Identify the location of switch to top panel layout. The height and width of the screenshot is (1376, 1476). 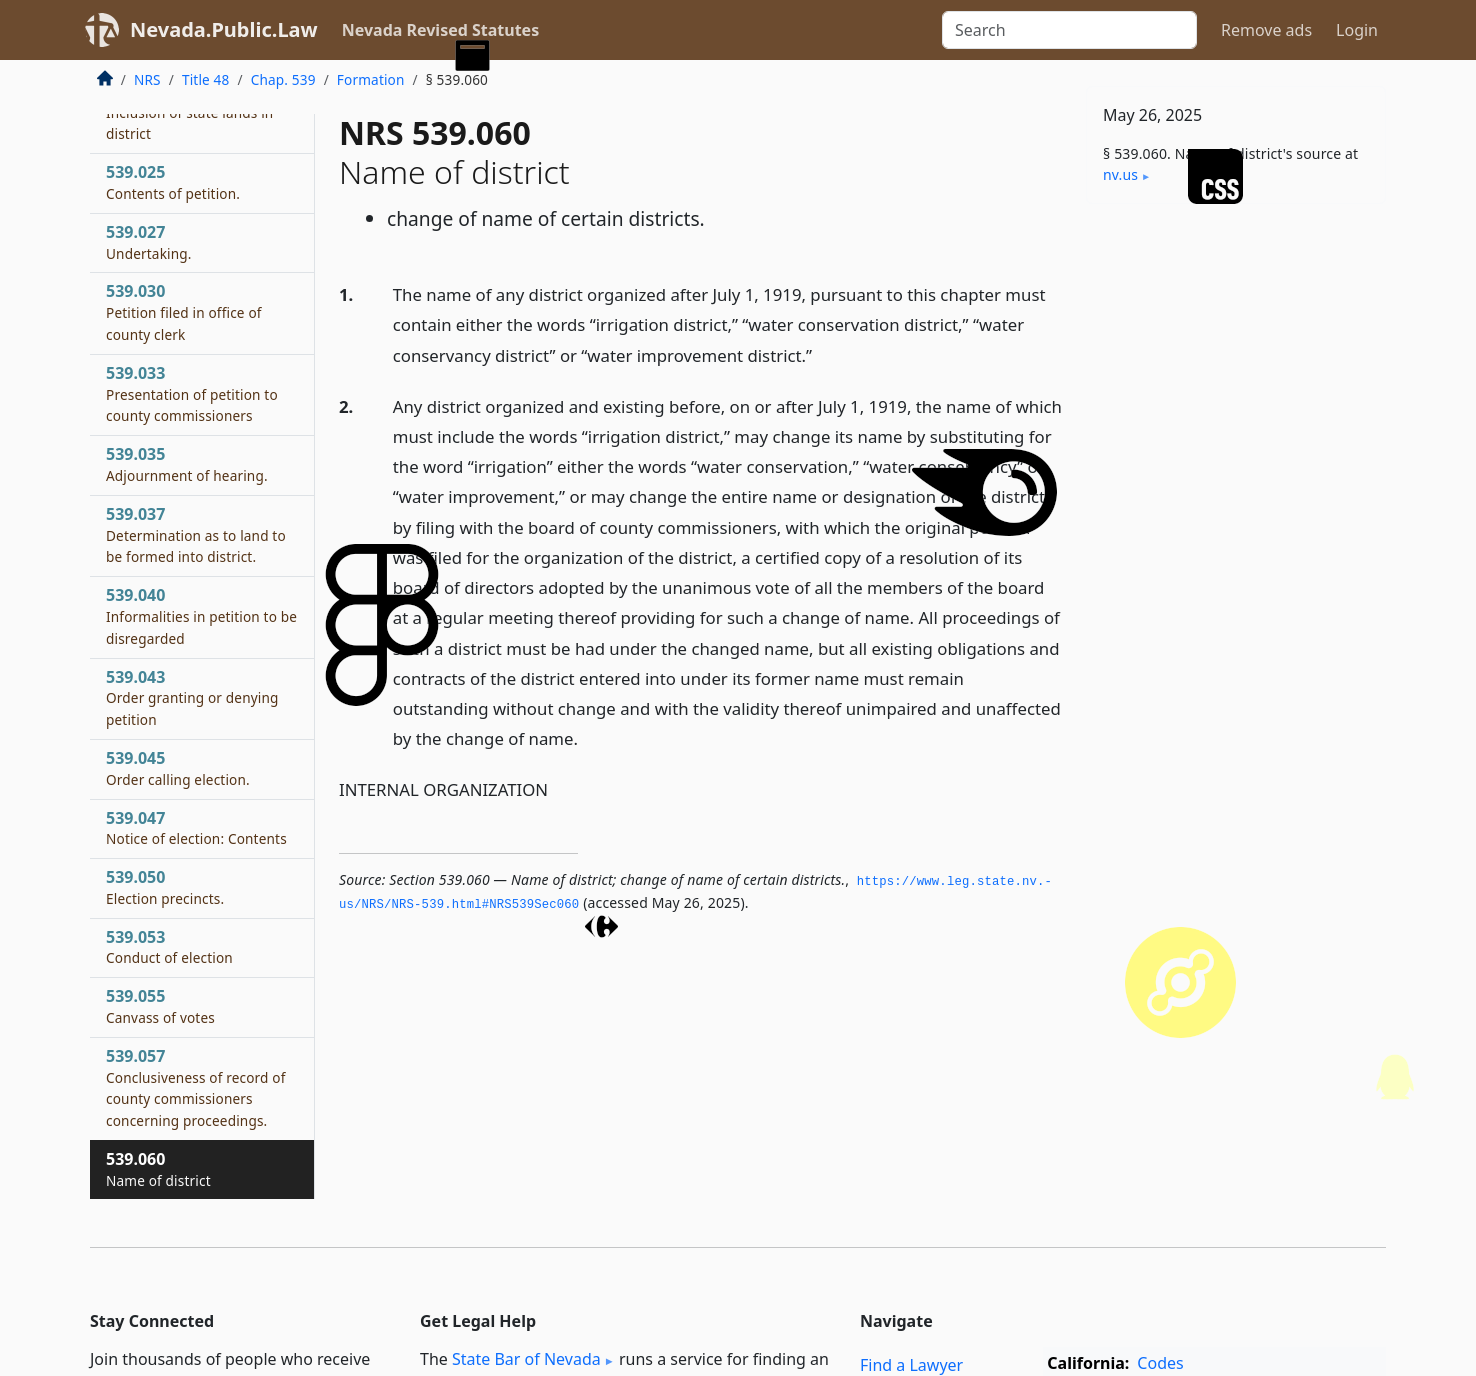
(472, 55).